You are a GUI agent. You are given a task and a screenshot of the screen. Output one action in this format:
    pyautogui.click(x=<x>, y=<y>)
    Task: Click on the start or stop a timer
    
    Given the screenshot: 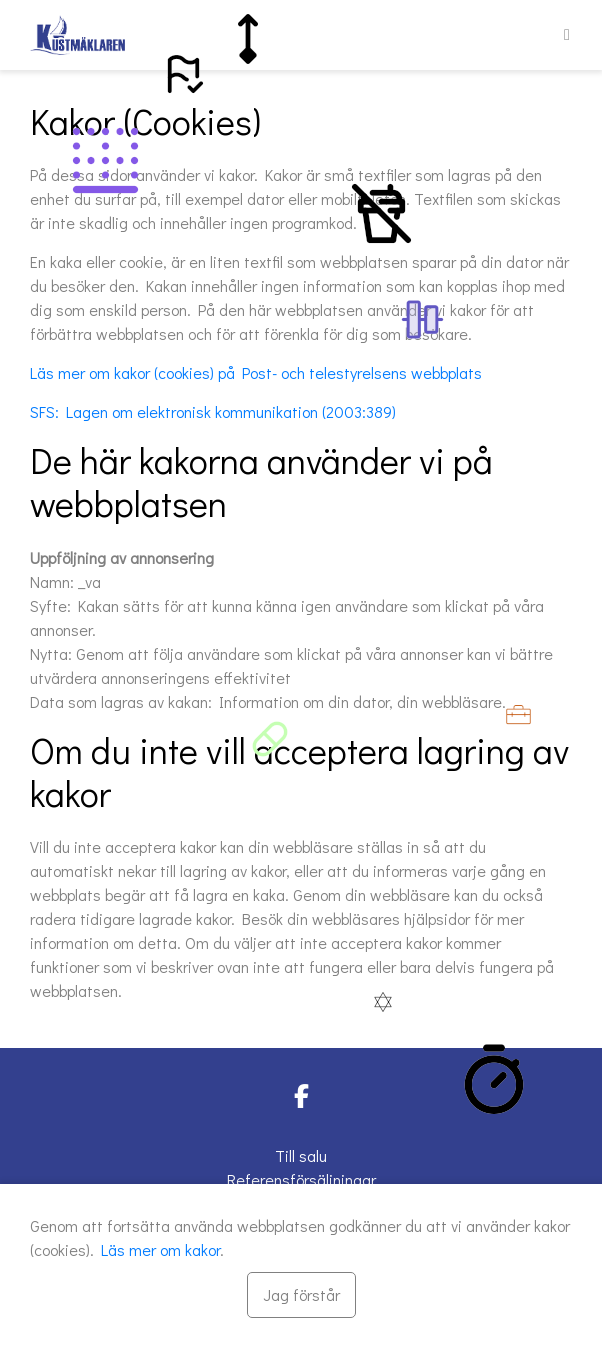 What is the action you would take?
    pyautogui.click(x=494, y=1081)
    